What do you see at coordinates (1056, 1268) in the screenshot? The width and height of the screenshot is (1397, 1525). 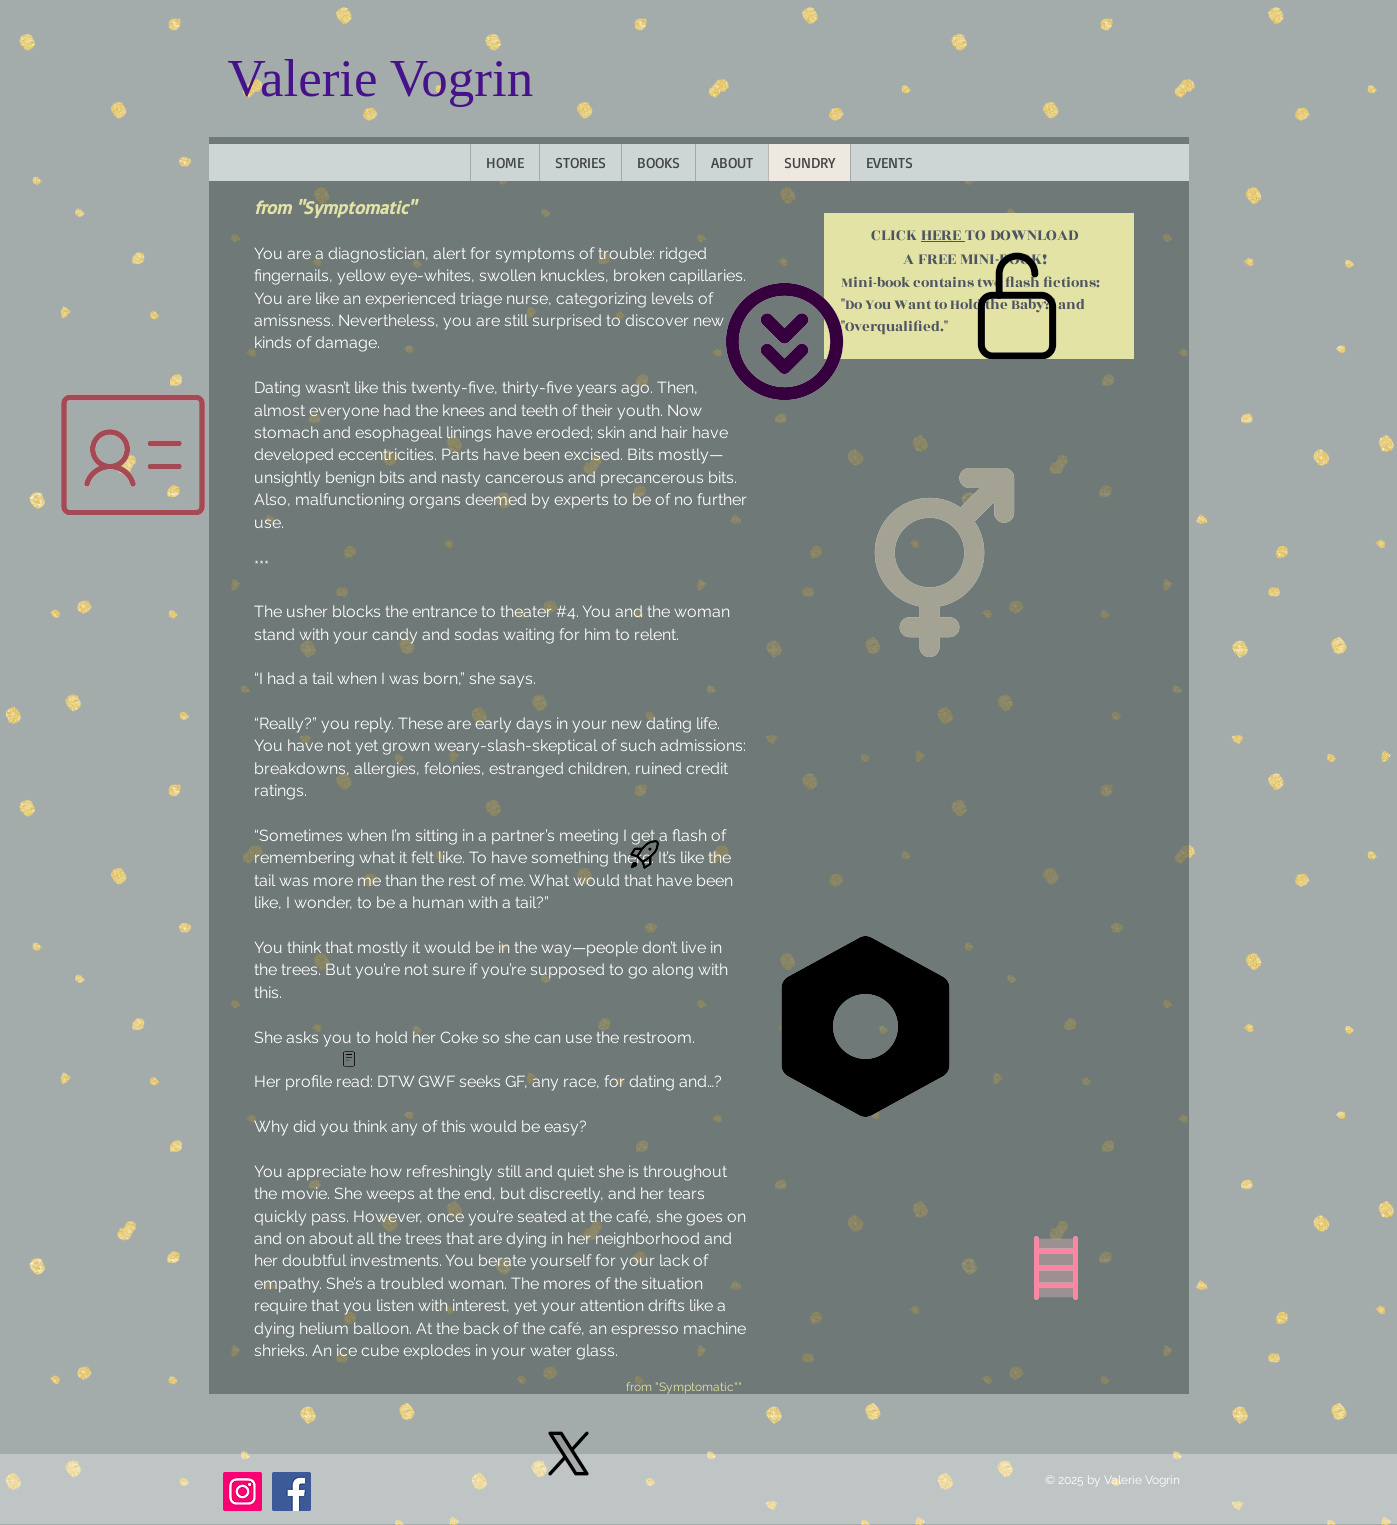 I see `access step-by-step instructions or tutorials` at bounding box center [1056, 1268].